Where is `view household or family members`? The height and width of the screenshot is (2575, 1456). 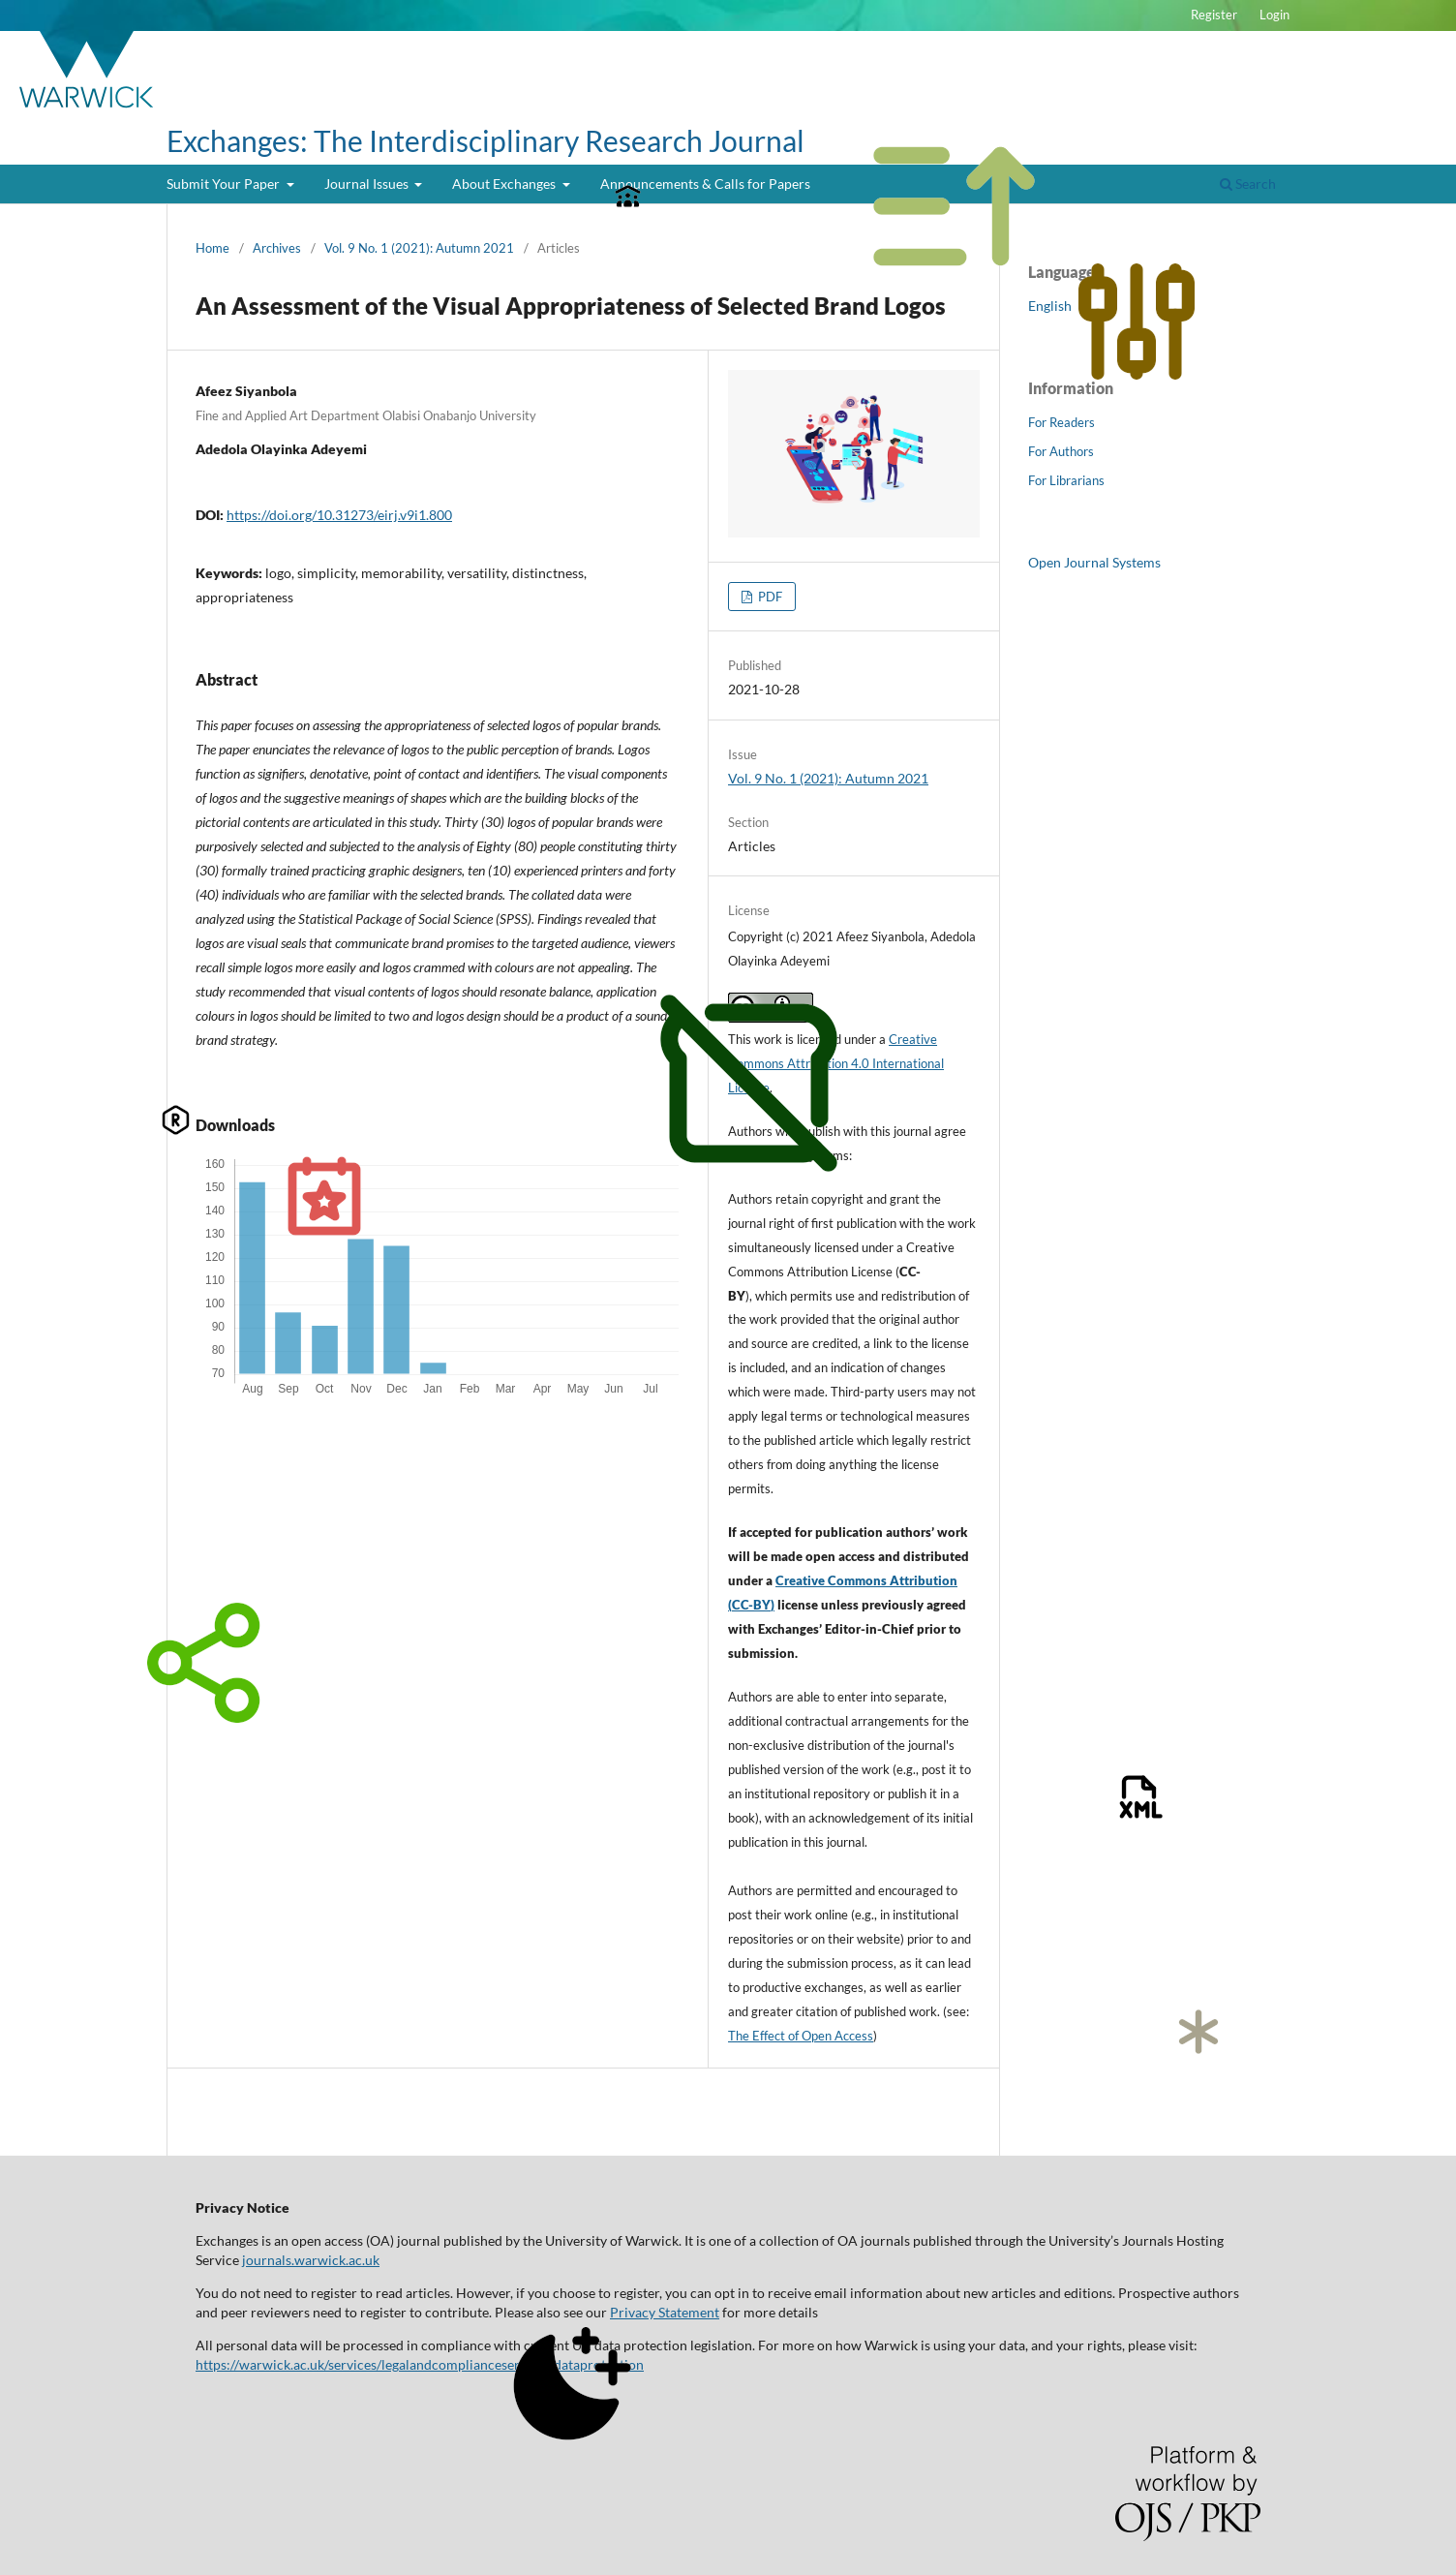
view household or family members is located at coordinates (627, 197).